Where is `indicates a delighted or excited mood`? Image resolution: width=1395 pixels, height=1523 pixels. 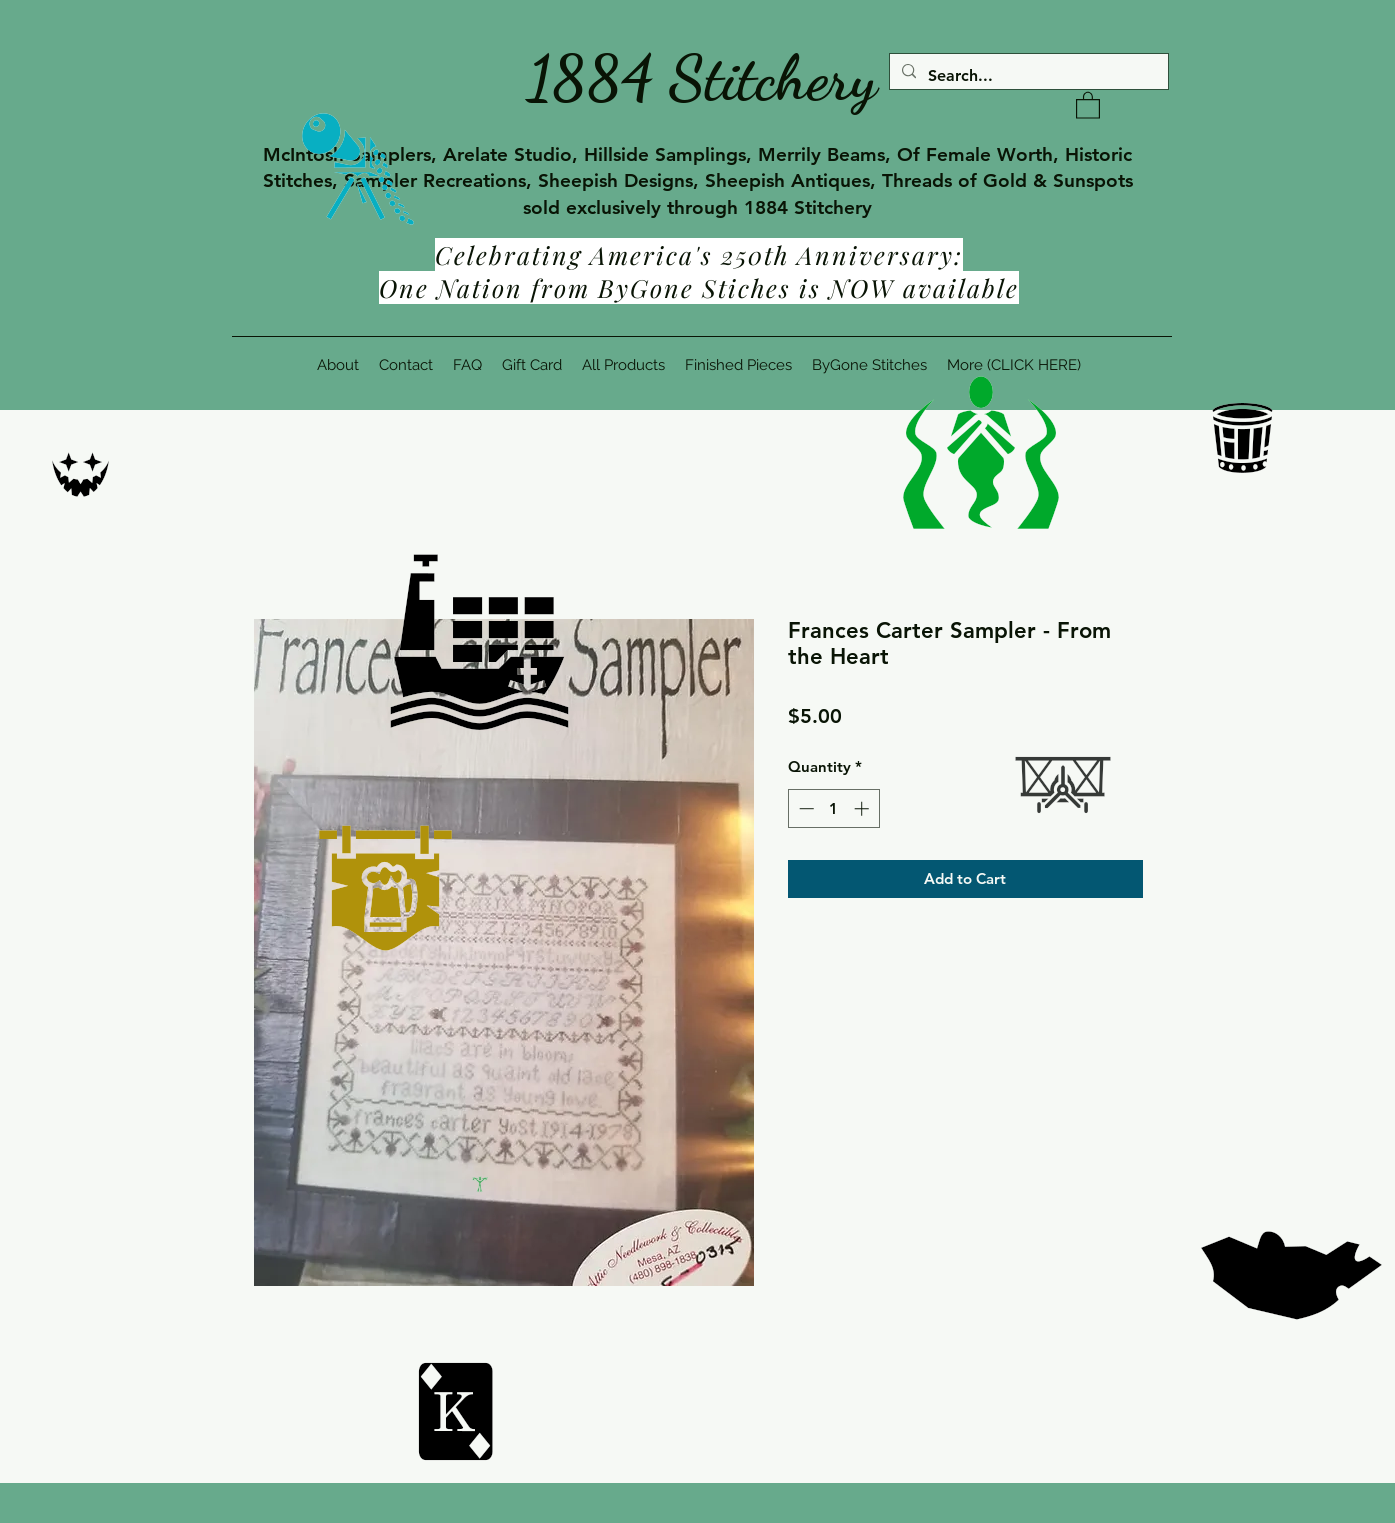
indicates a delighted or excited mood is located at coordinates (80, 473).